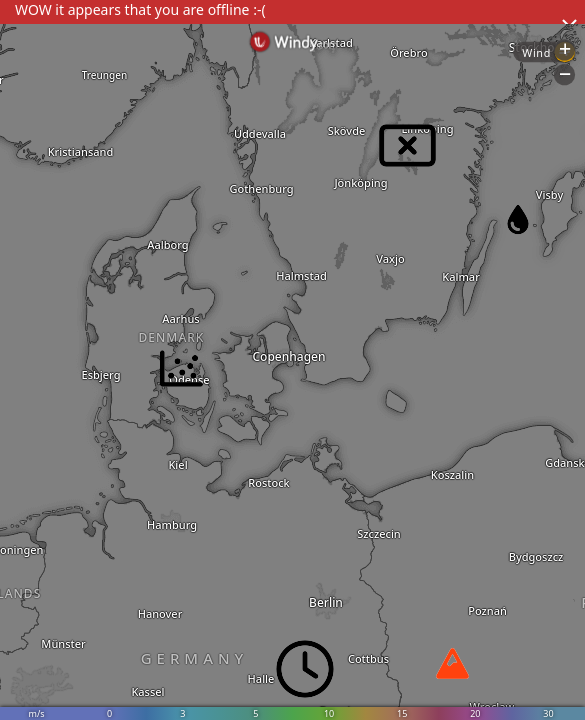 Image resolution: width=585 pixels, height=720 pixels. What do you see at coordinates (305, 669) in the screenshot?
I see `view time or clock settings` at bounding box center [305, 669].